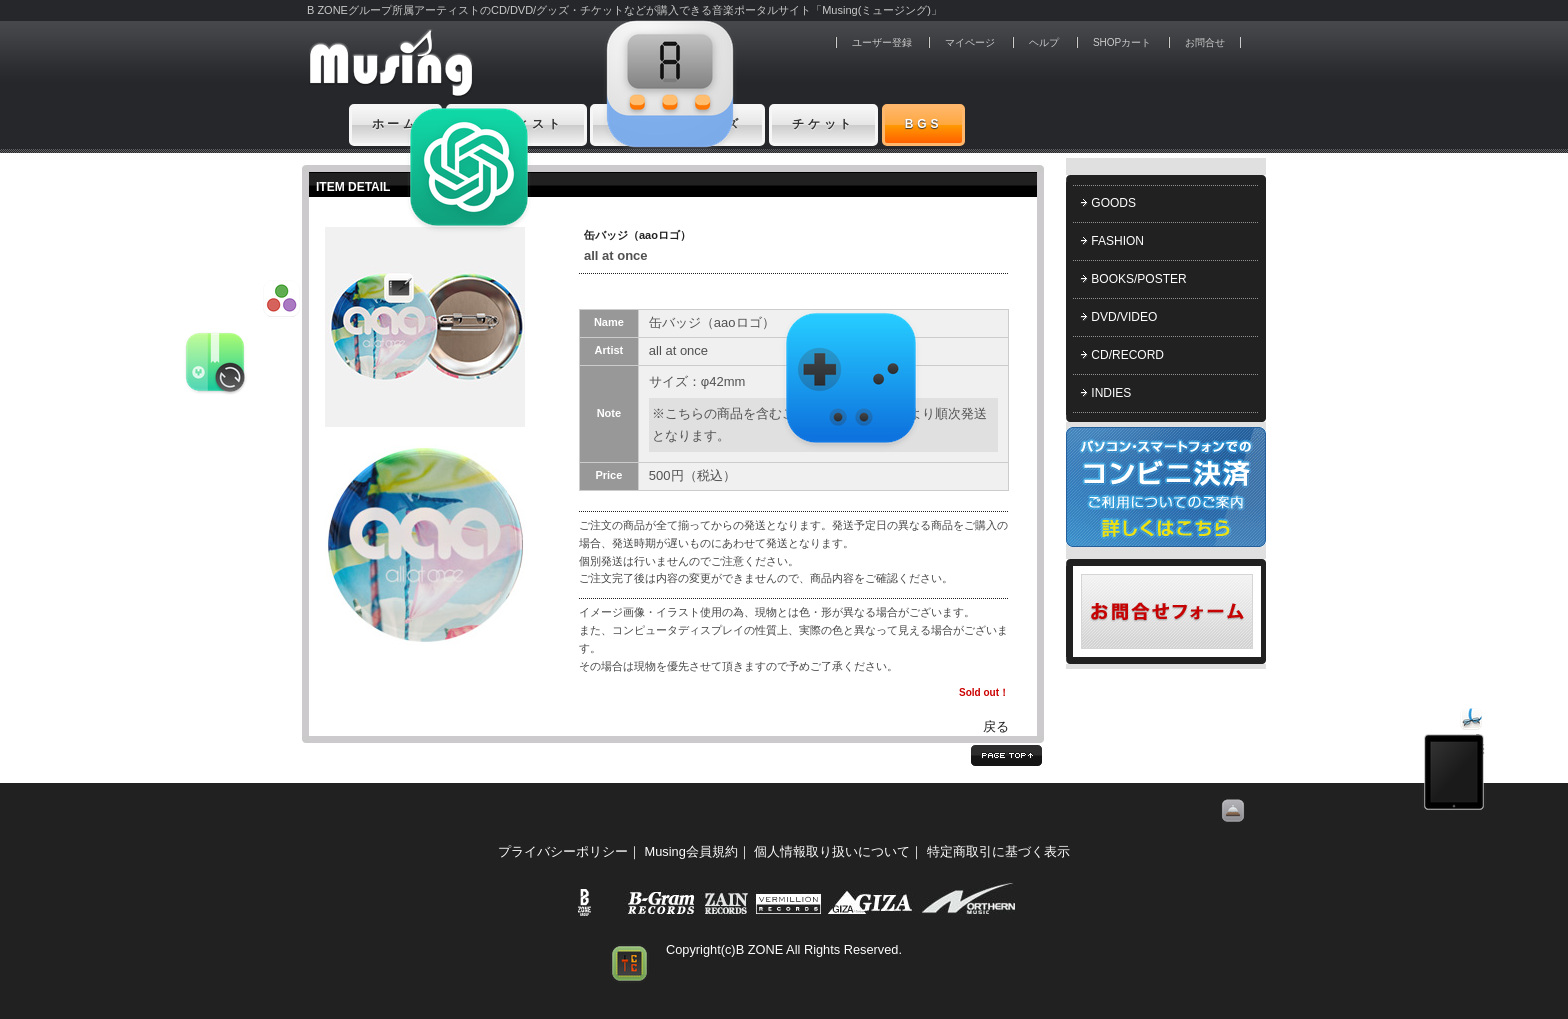 The width and height of the screenshot is (1568, 1019). I want to click on open the julia programming language app, so click(281, 298).